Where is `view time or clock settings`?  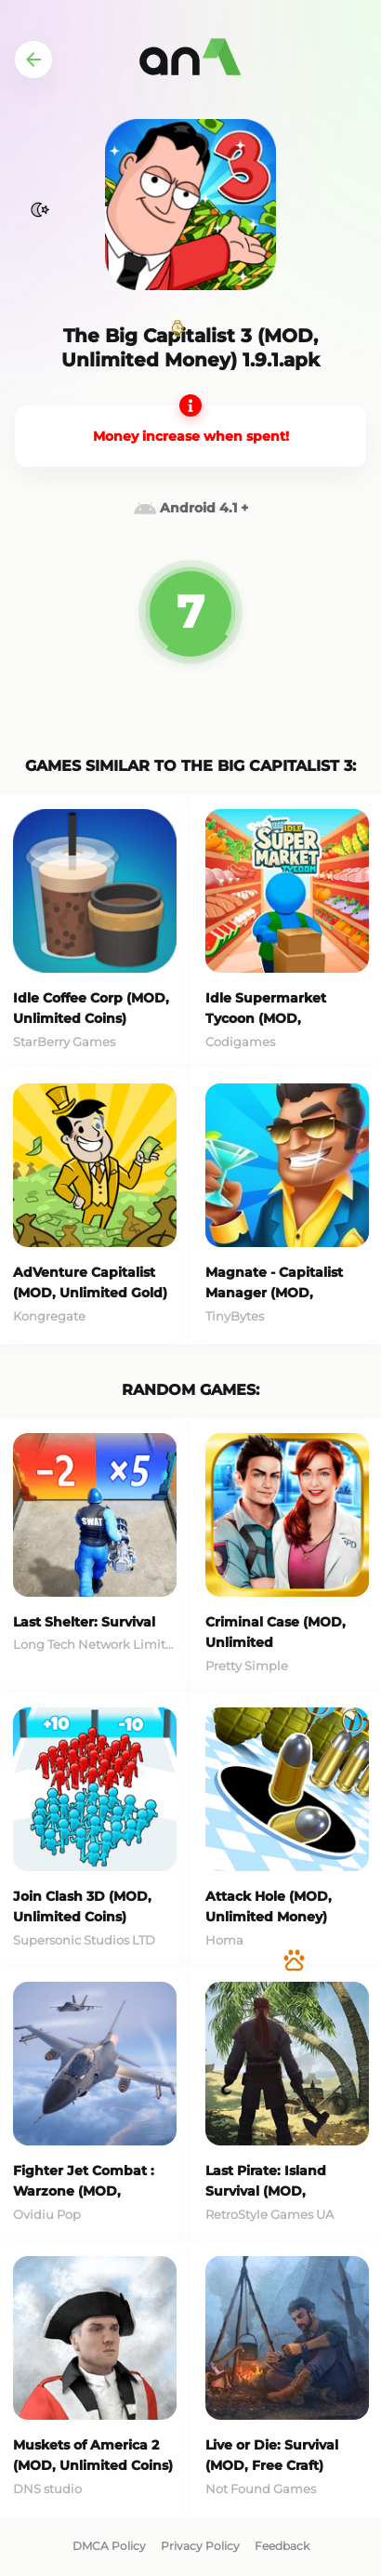 view time or clock settings is located at coordinates (177, 328).